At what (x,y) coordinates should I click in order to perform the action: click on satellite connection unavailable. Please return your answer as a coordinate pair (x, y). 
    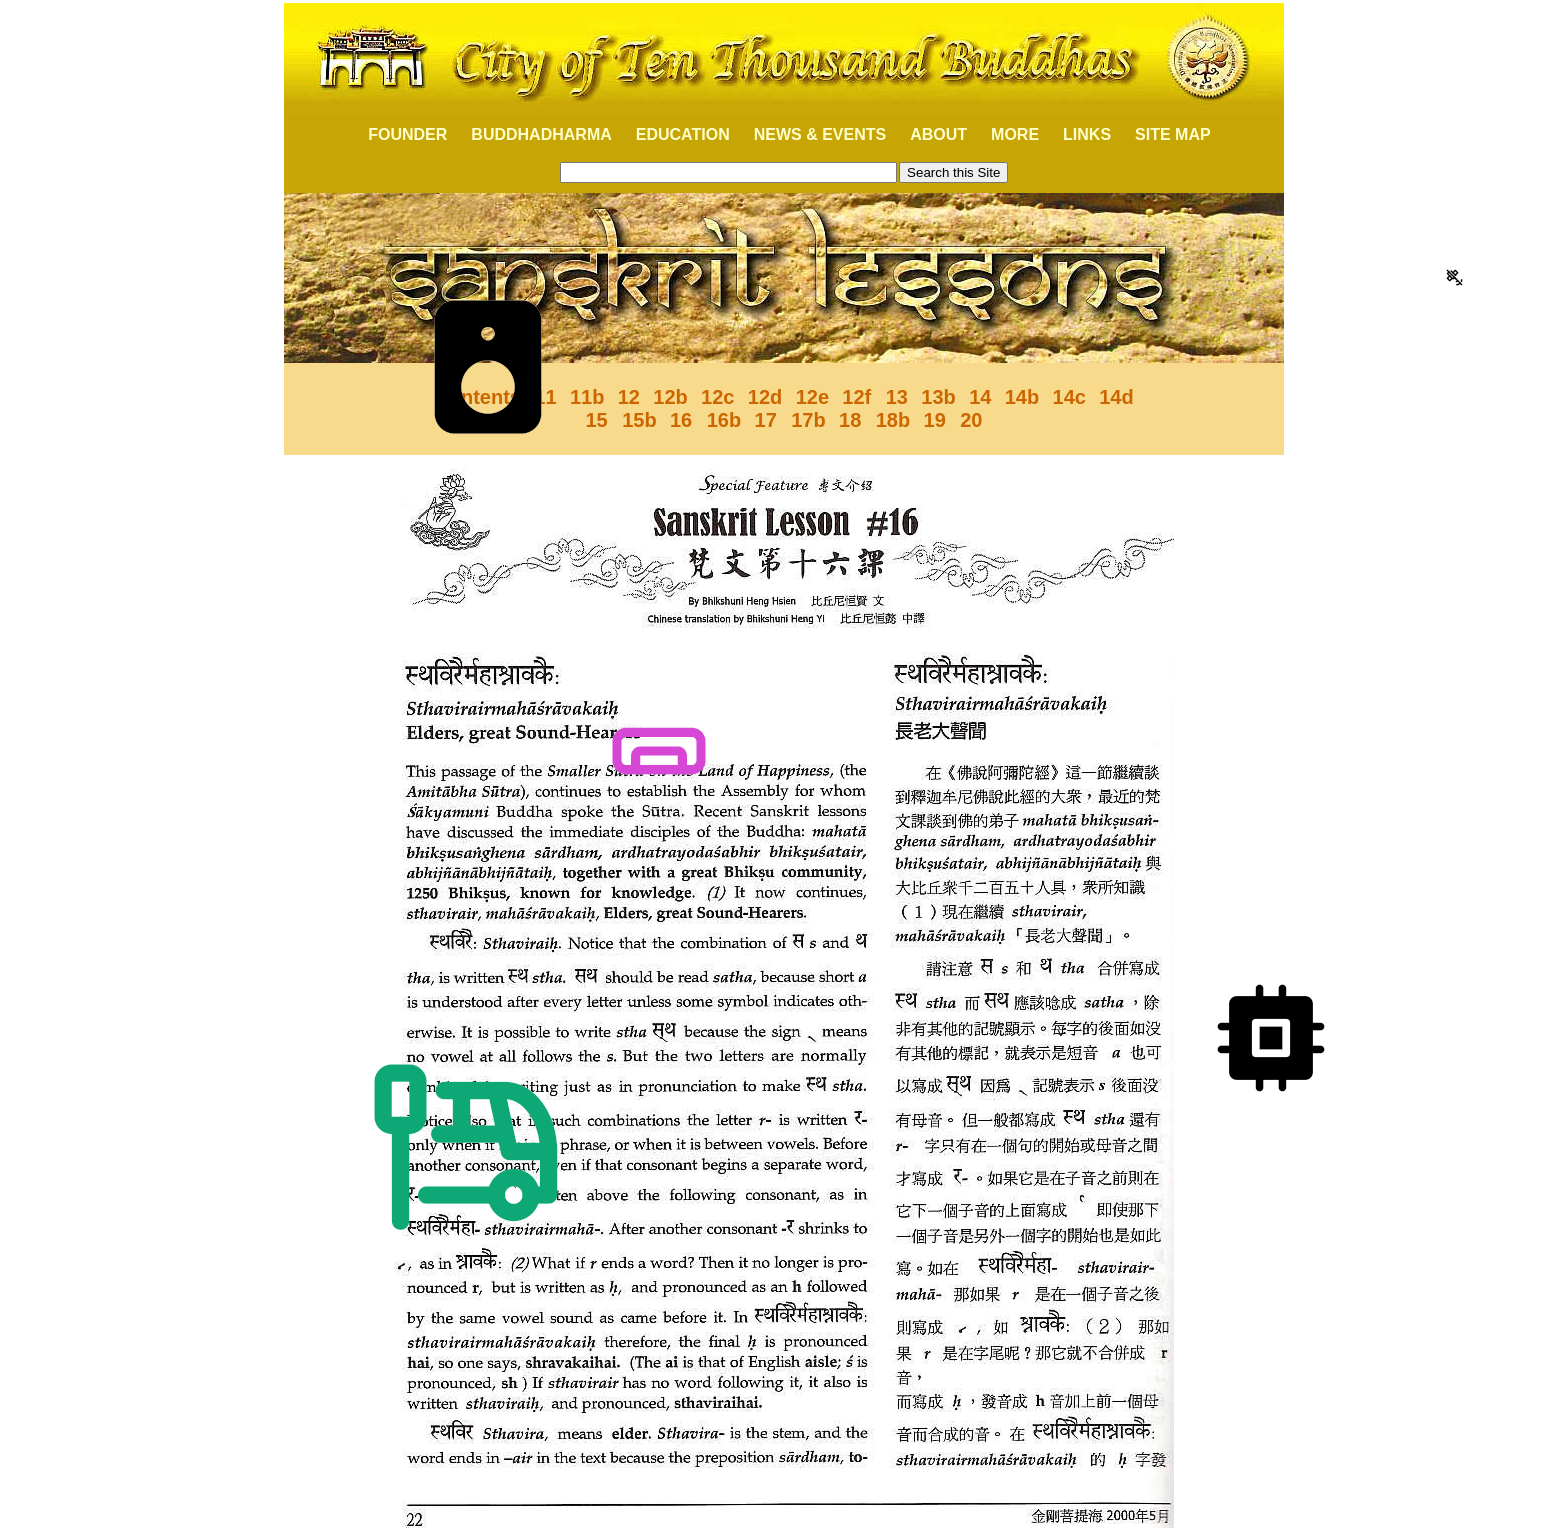
    Looking at the image, I should click on (1454, 277).